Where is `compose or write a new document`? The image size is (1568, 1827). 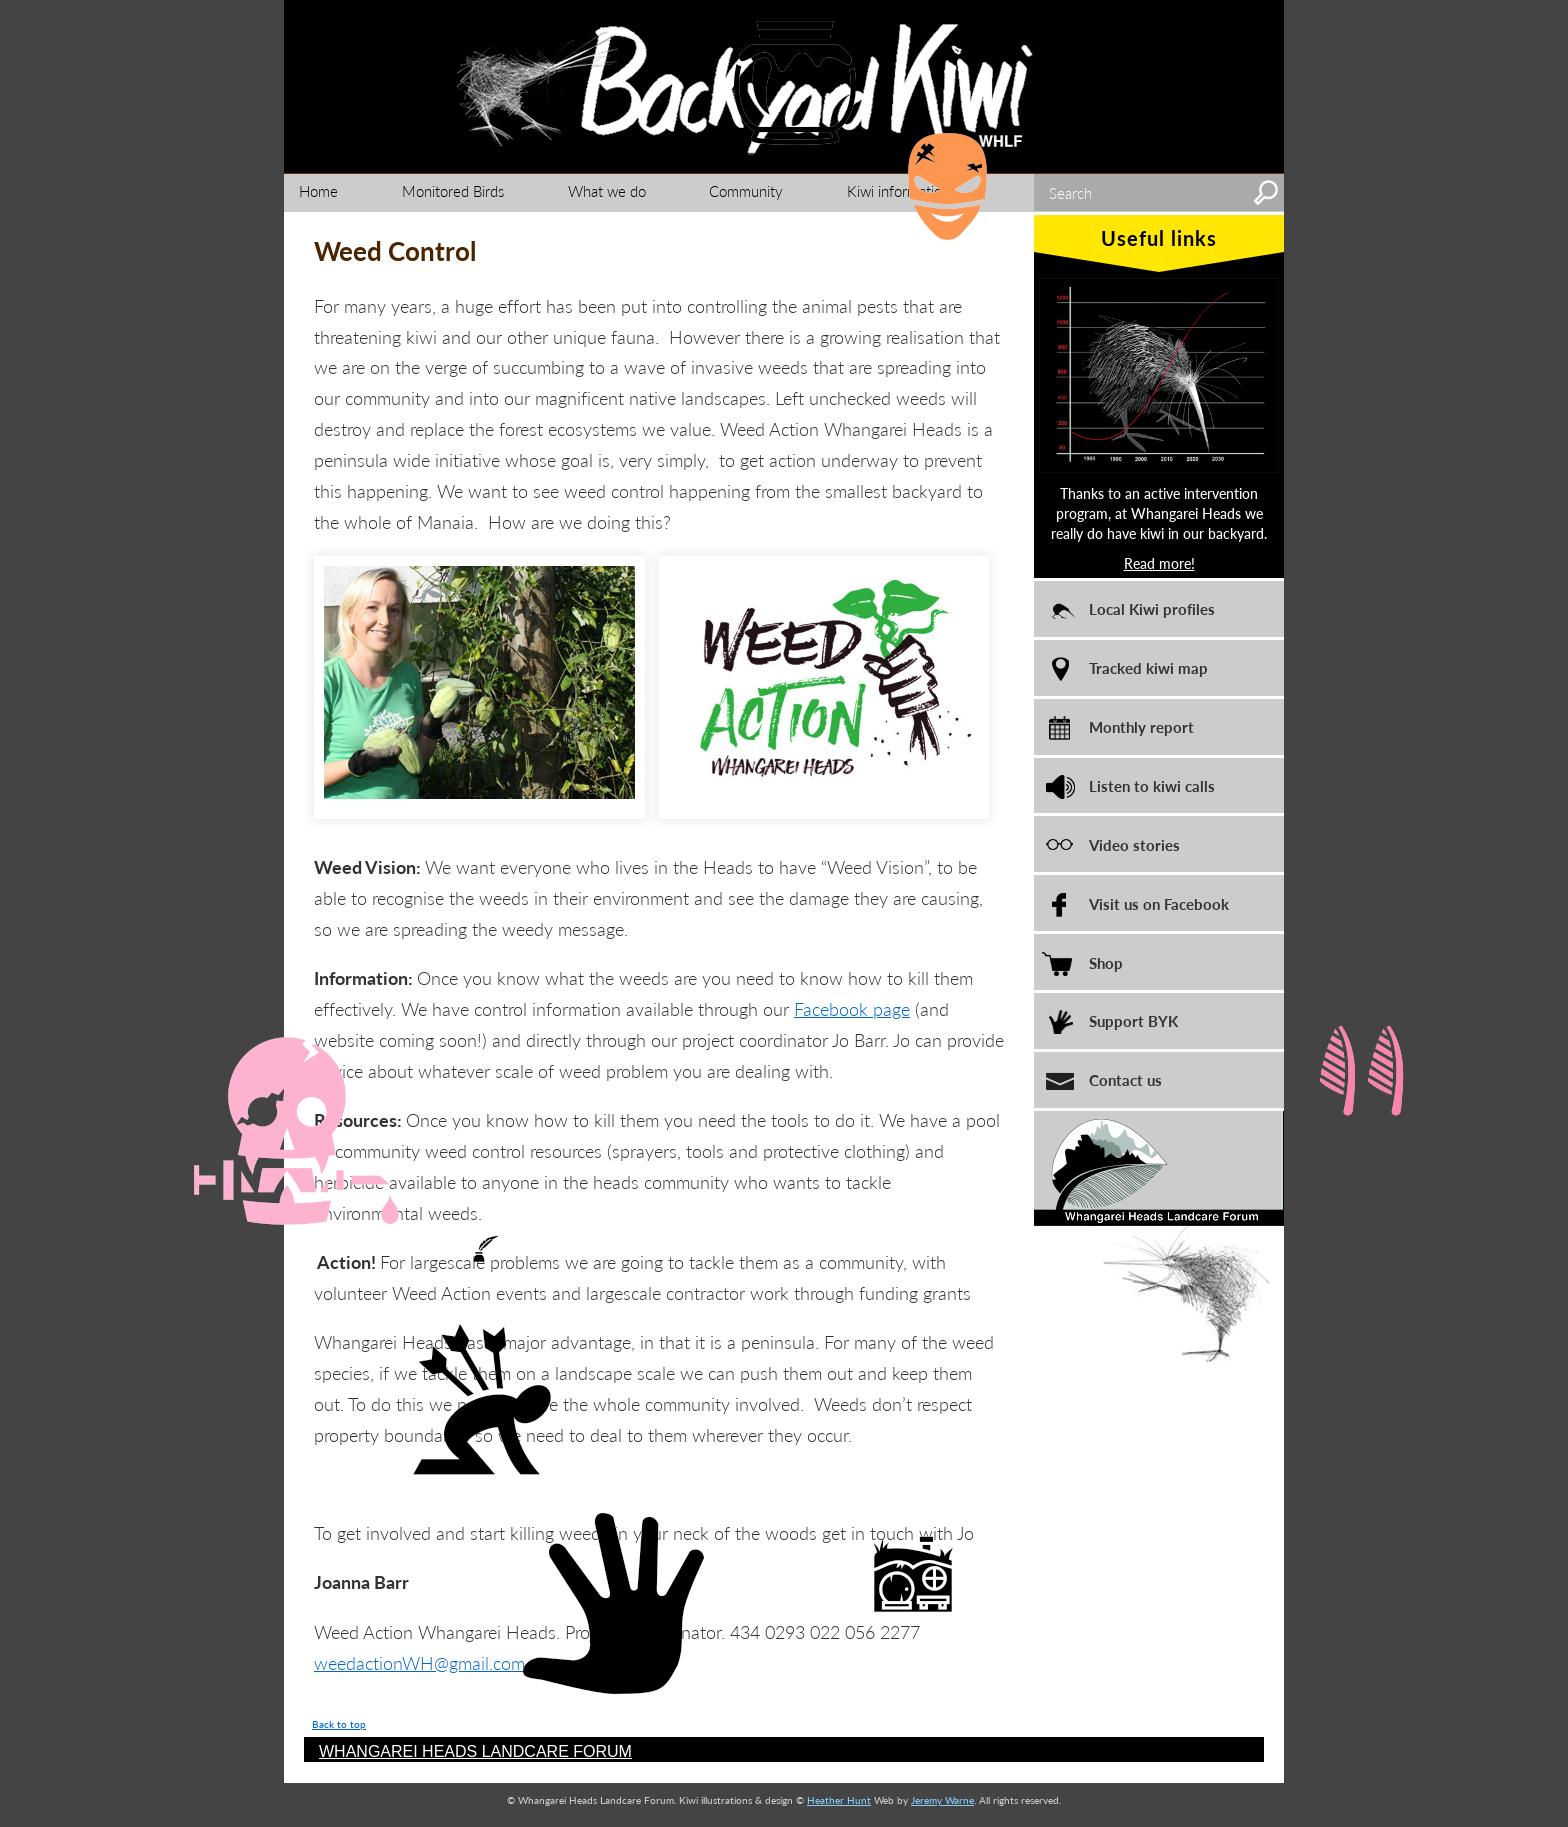 compose or write a new document is located at coordinates (486, 1249).